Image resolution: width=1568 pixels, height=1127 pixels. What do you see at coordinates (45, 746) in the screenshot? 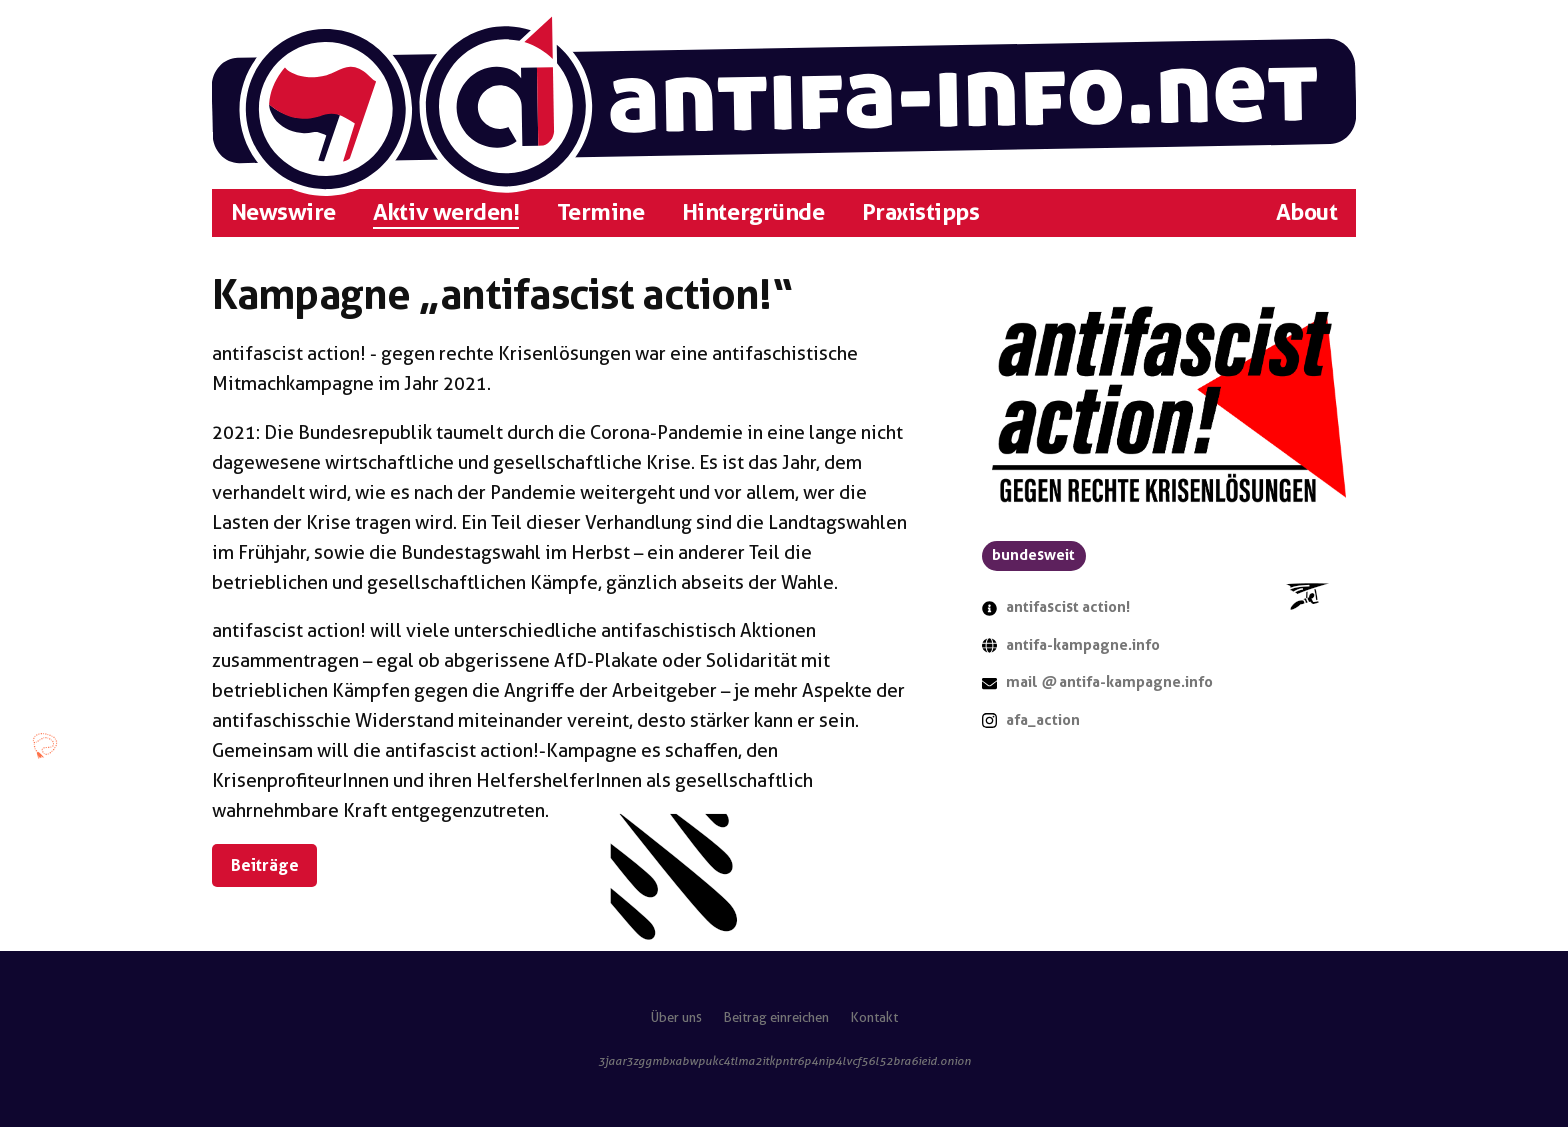
I see `access prayer or meditation features` at bounding box center [45, 746].